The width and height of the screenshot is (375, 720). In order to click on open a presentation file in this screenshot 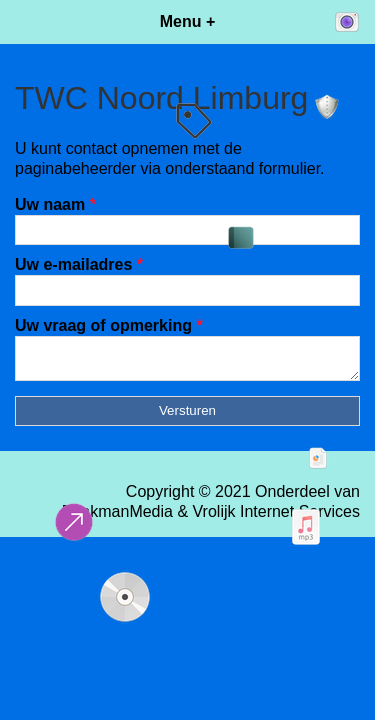, I will do `click(318, 458)`.